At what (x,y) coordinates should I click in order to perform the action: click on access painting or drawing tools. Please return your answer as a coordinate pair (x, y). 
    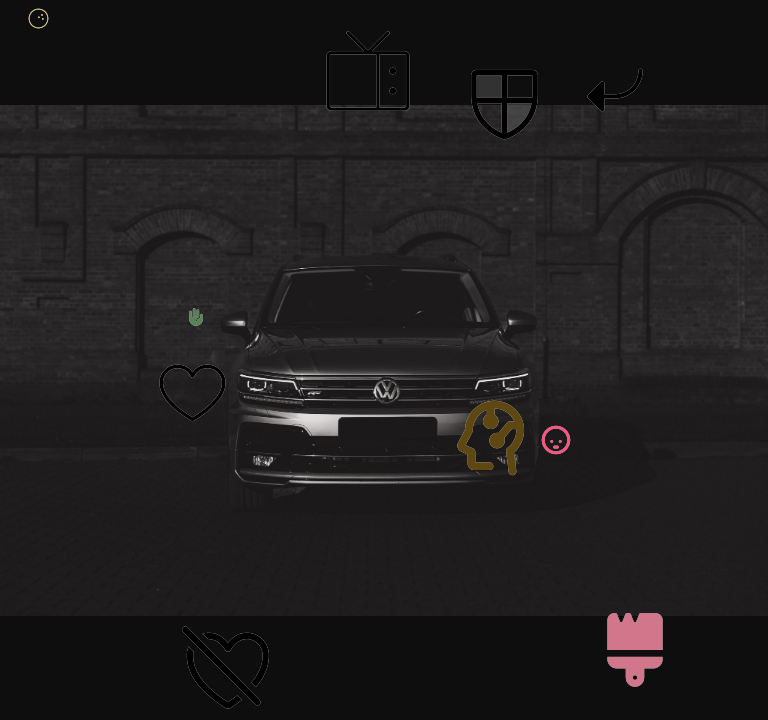
    Looking at the image, I should click on (635, 650).